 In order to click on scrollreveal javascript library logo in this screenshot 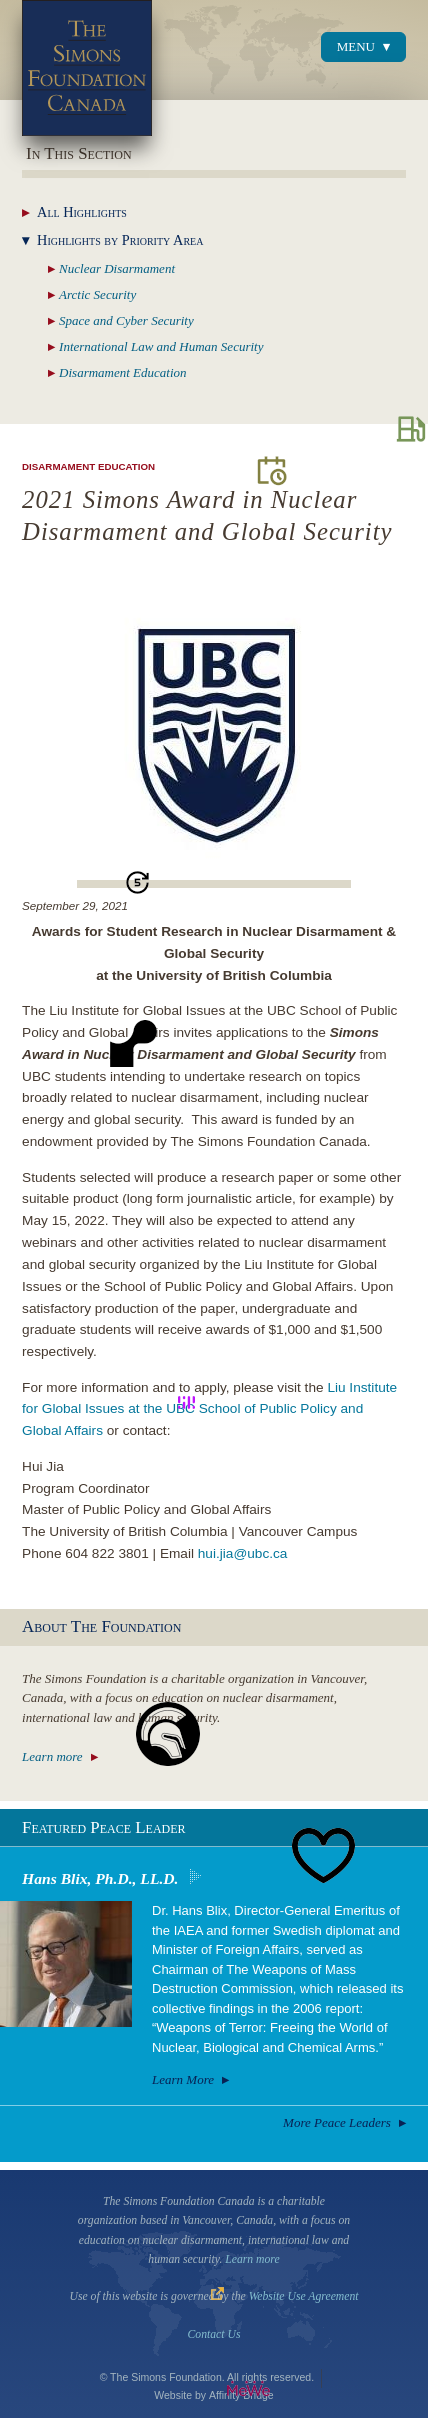, I will do `click(186, 1402)`.